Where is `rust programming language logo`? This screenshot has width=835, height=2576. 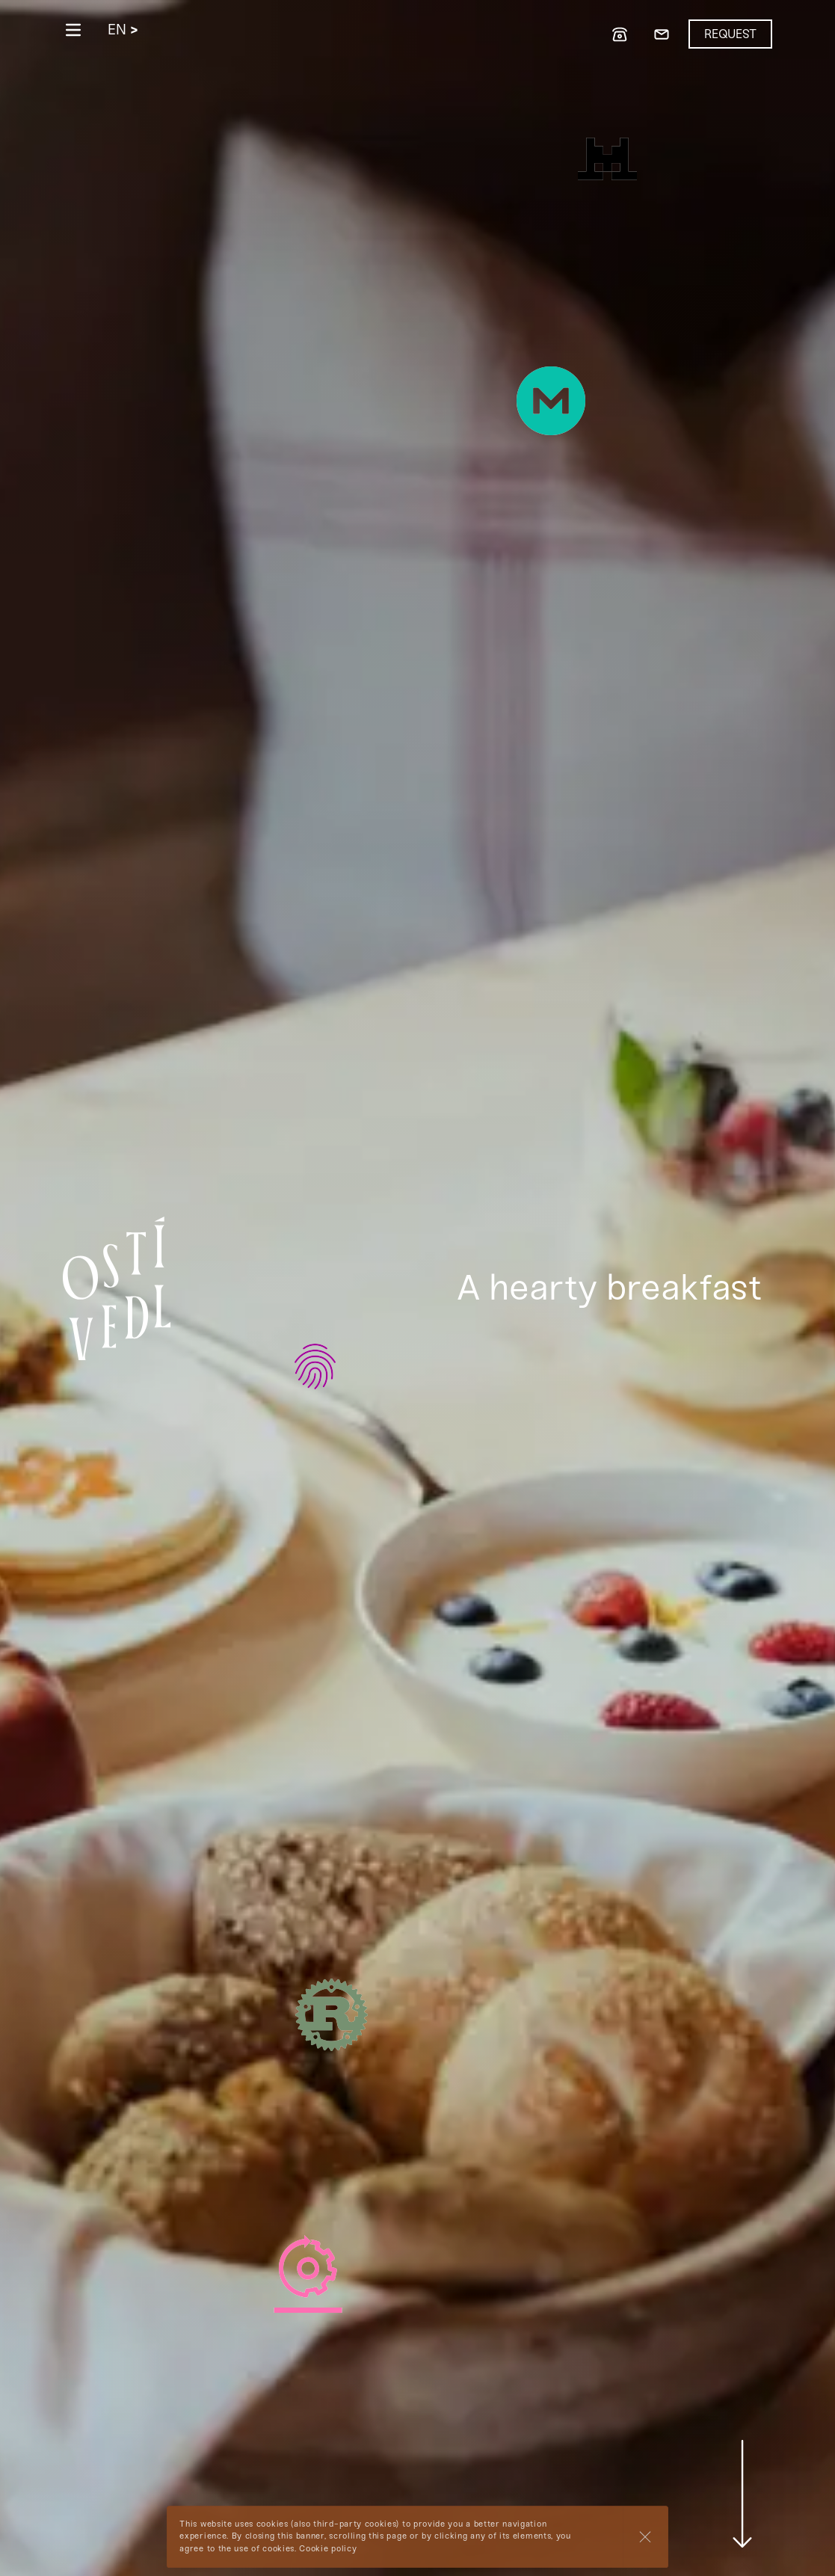
rust programming language logo is located at coordinates (331, 2014).